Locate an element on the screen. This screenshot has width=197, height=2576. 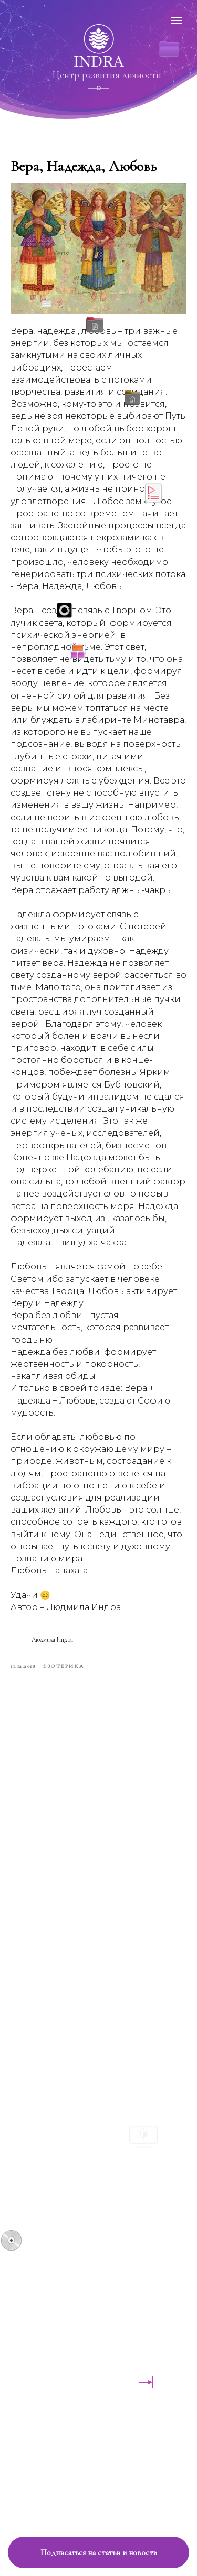
iPod Shuffle device in sidebar is located at coordinates (64, 610).